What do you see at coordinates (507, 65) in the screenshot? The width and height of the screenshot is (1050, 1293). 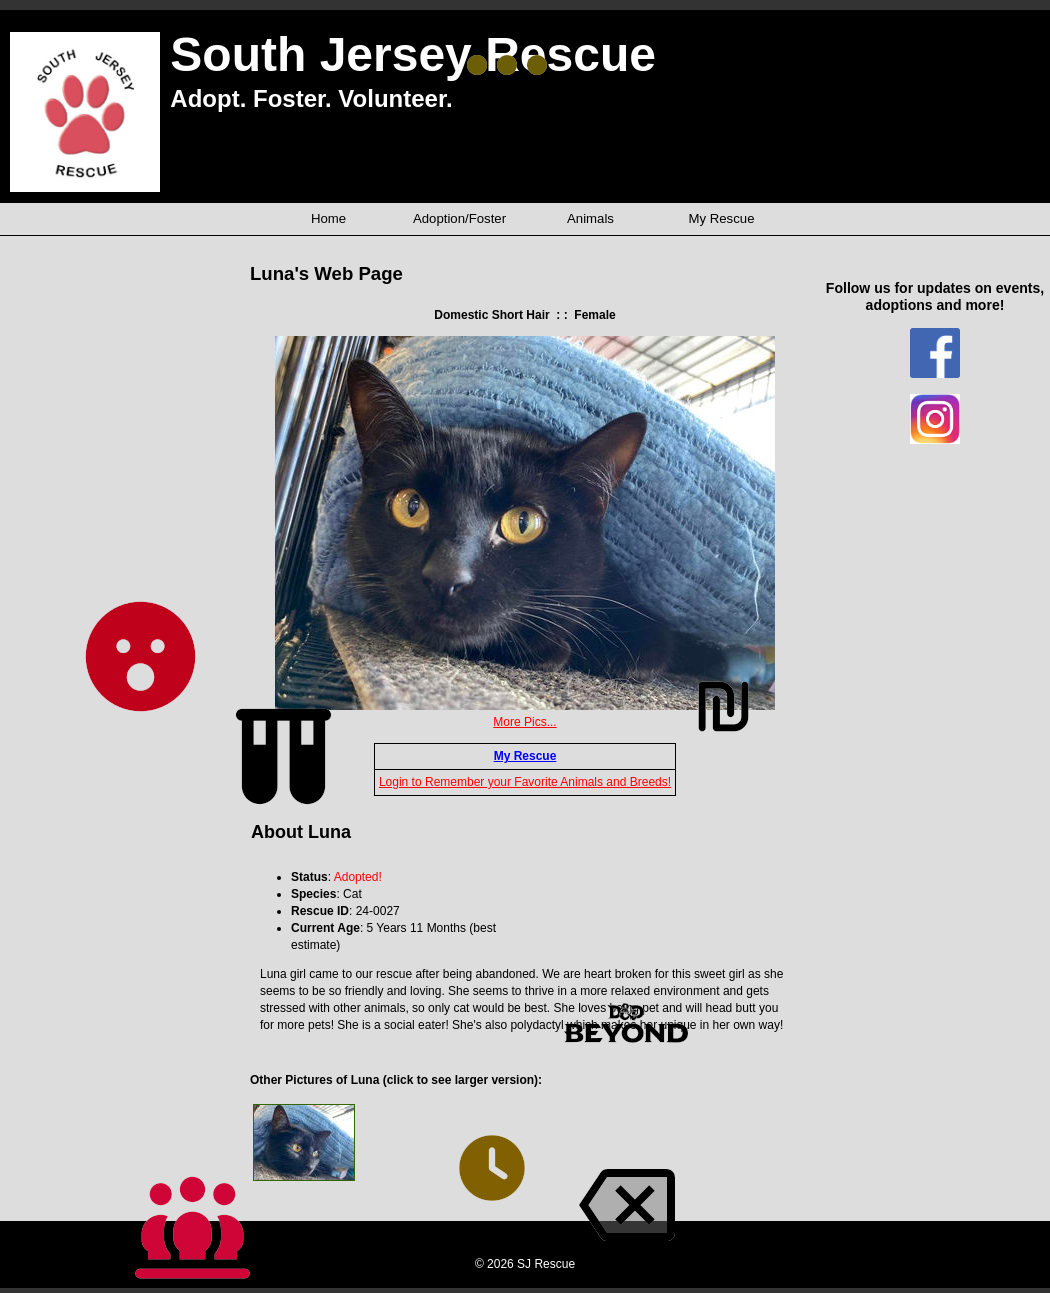 I see `access more options or actions` at bounding box center [507, 65].